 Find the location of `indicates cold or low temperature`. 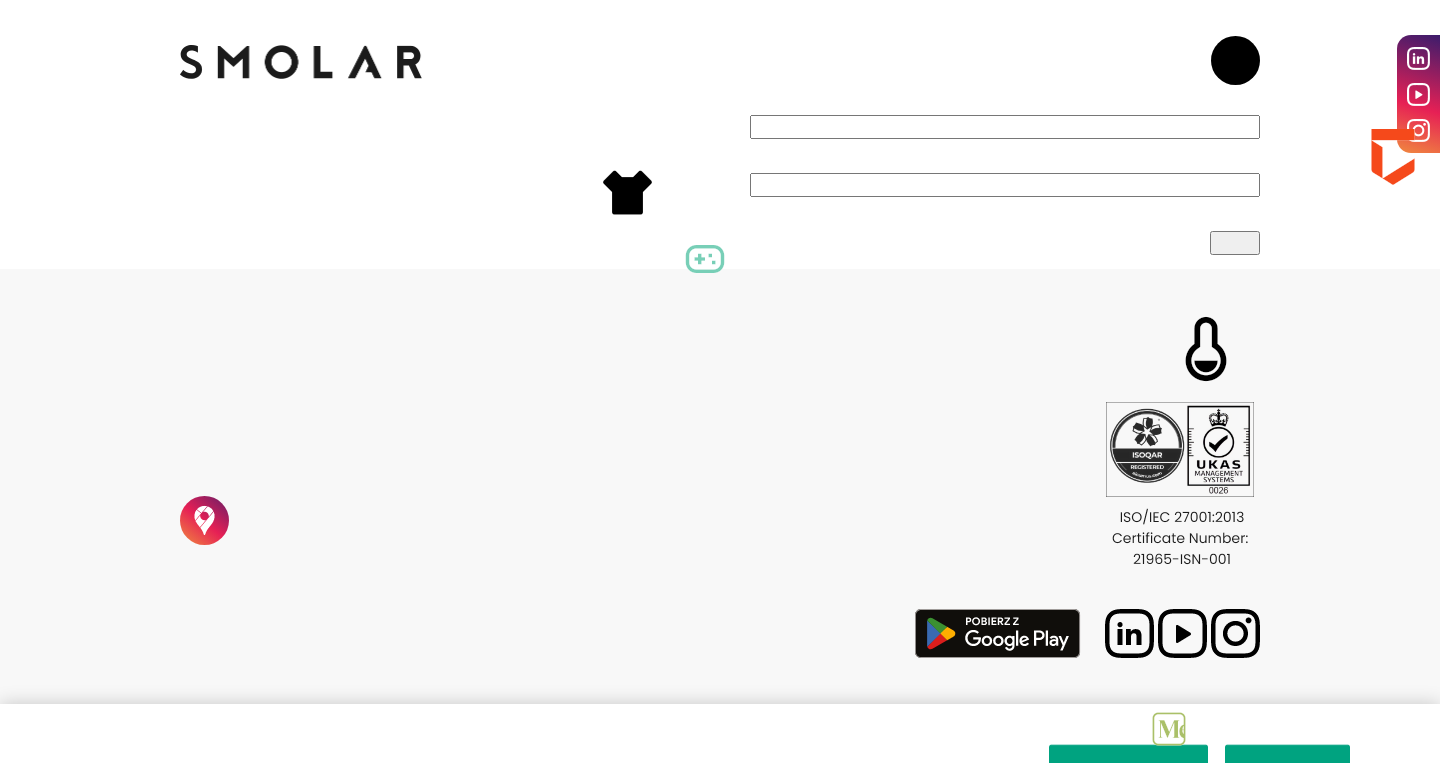

indicates cold or low temperature is located at coordinates (1206, 349).